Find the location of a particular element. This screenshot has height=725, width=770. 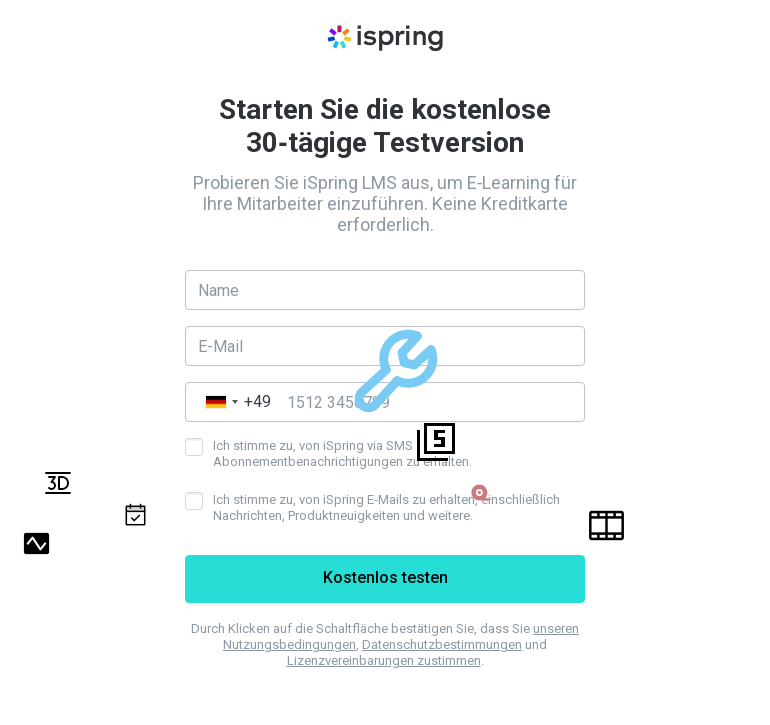

toggle triangle waveform in audio settings is located at coordinates (36, 543).